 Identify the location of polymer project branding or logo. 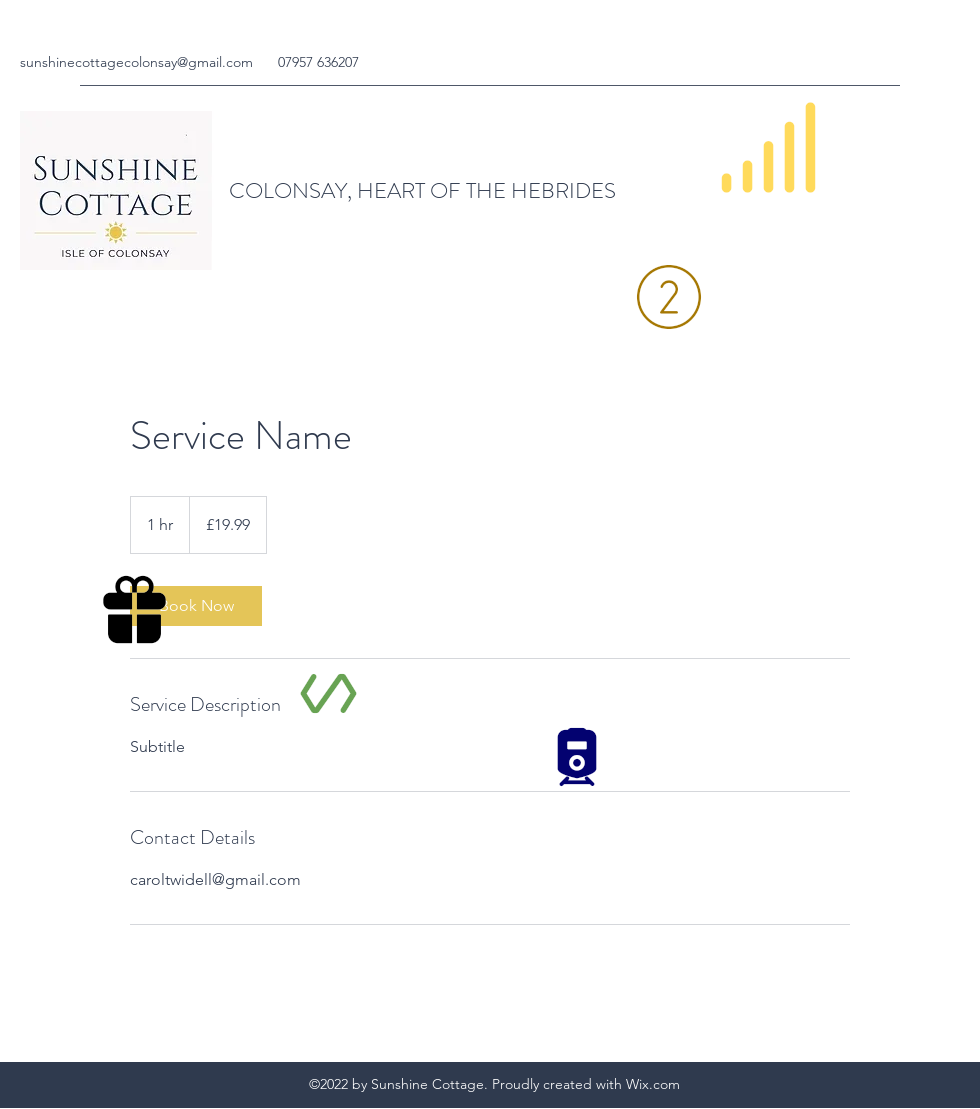
(328, 693).